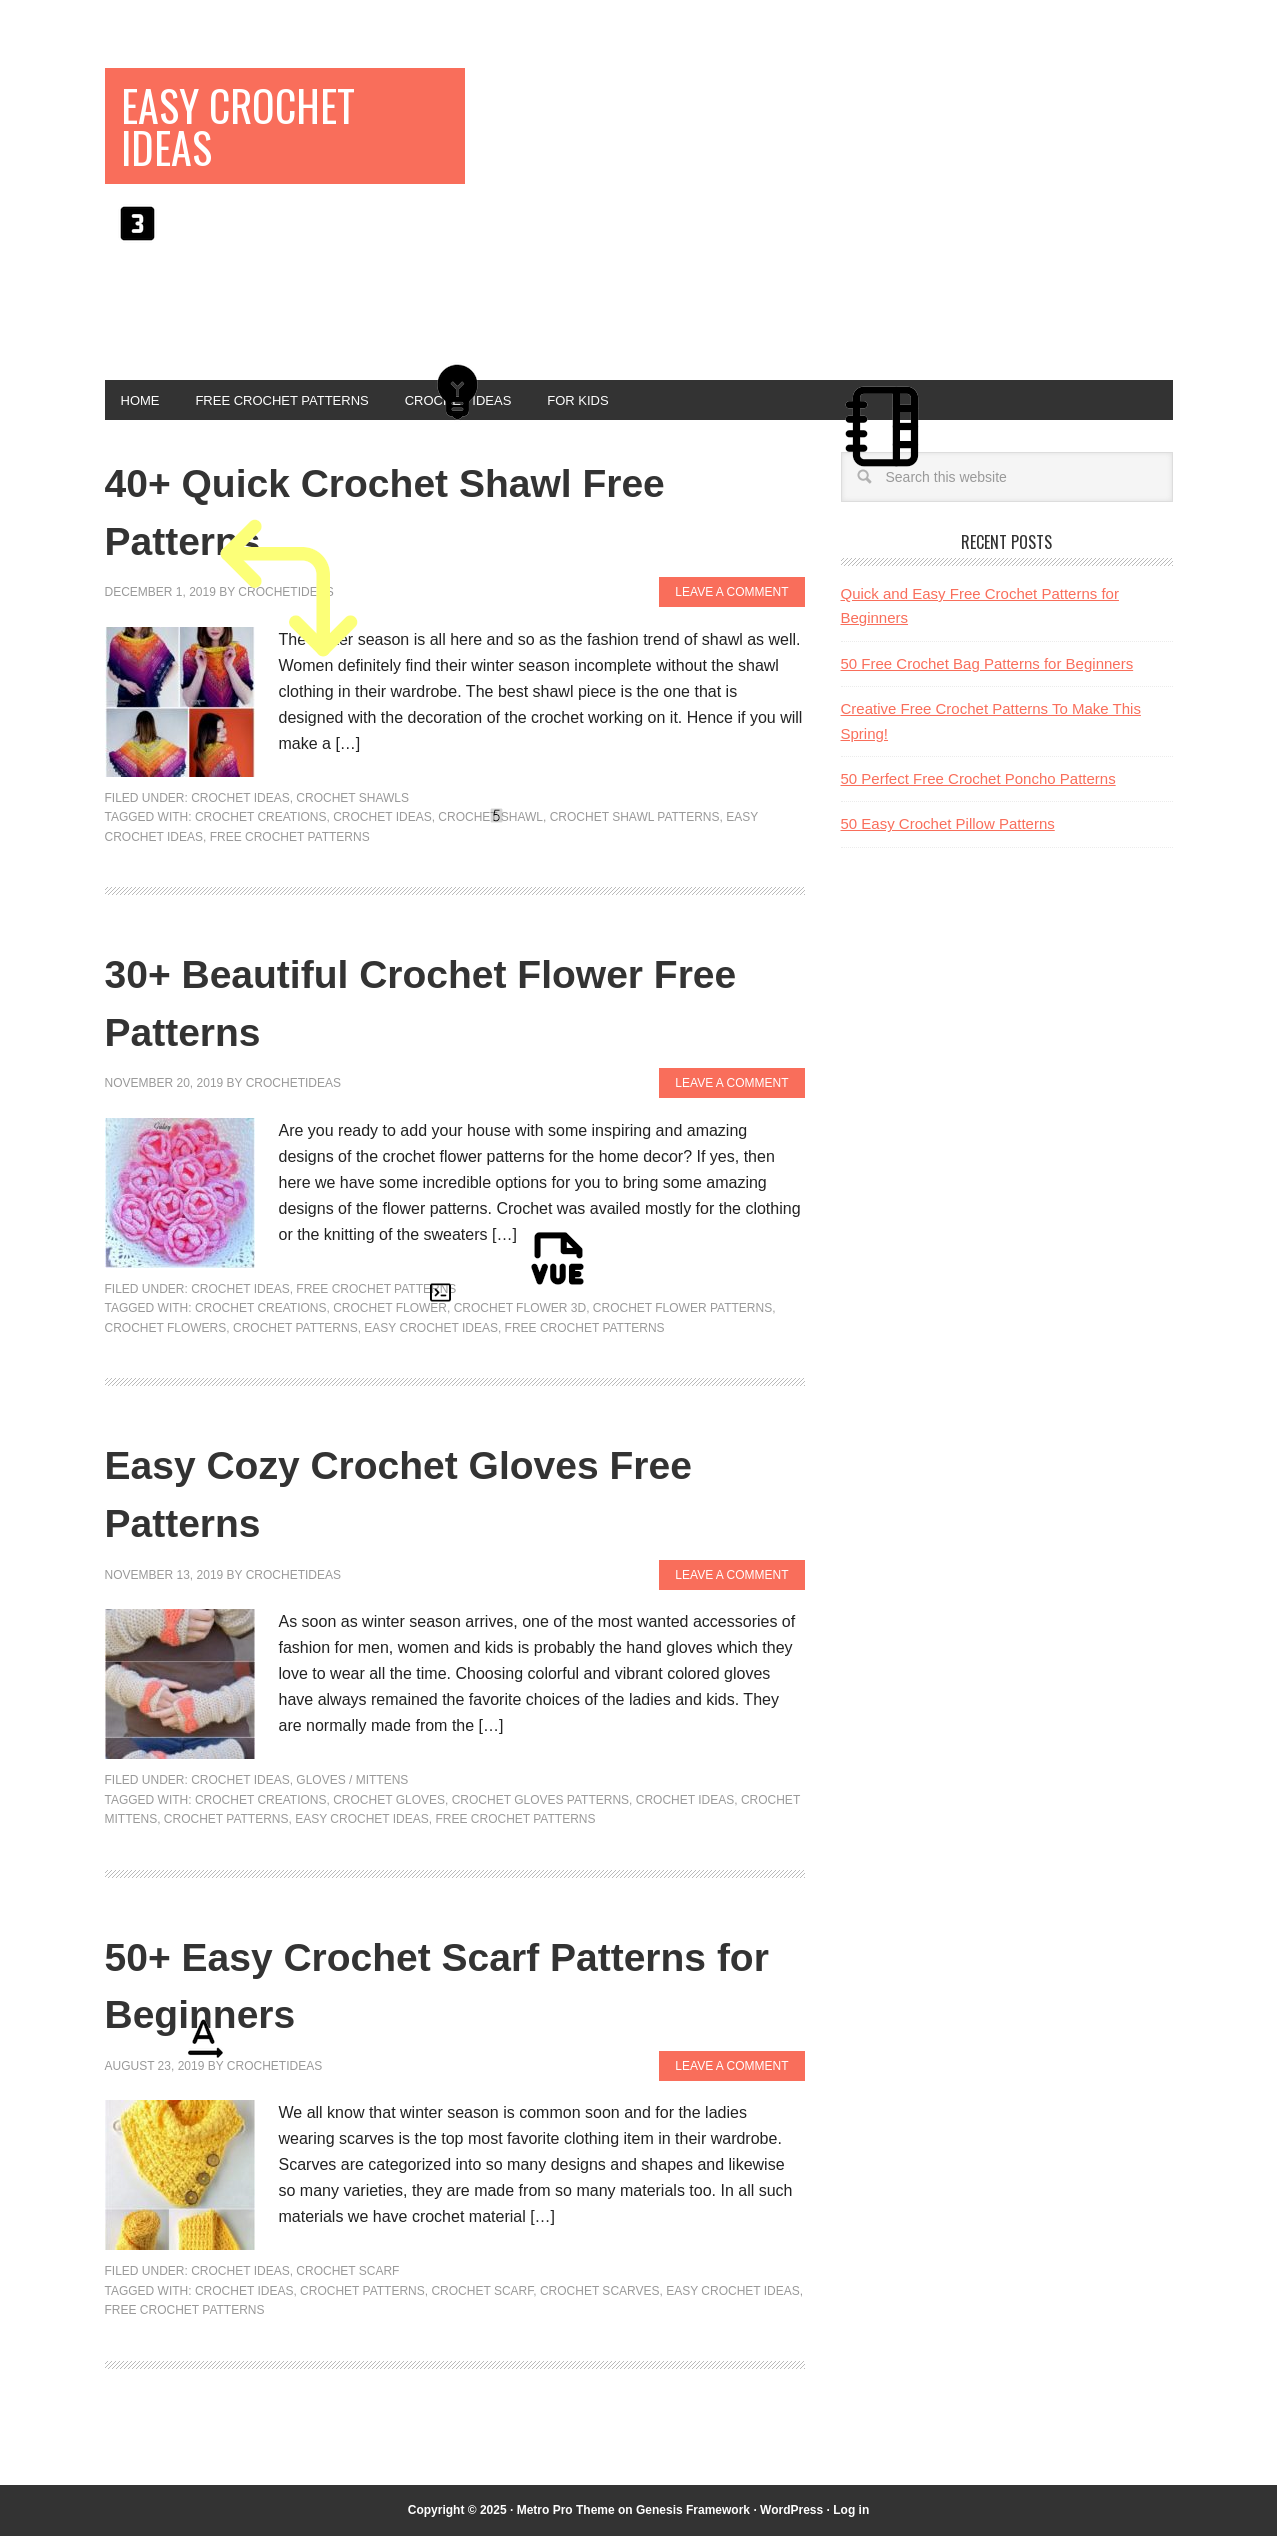 The image size is (1277, 2540). I want to click on open tabbed notebook or journal, so click(885, 426).